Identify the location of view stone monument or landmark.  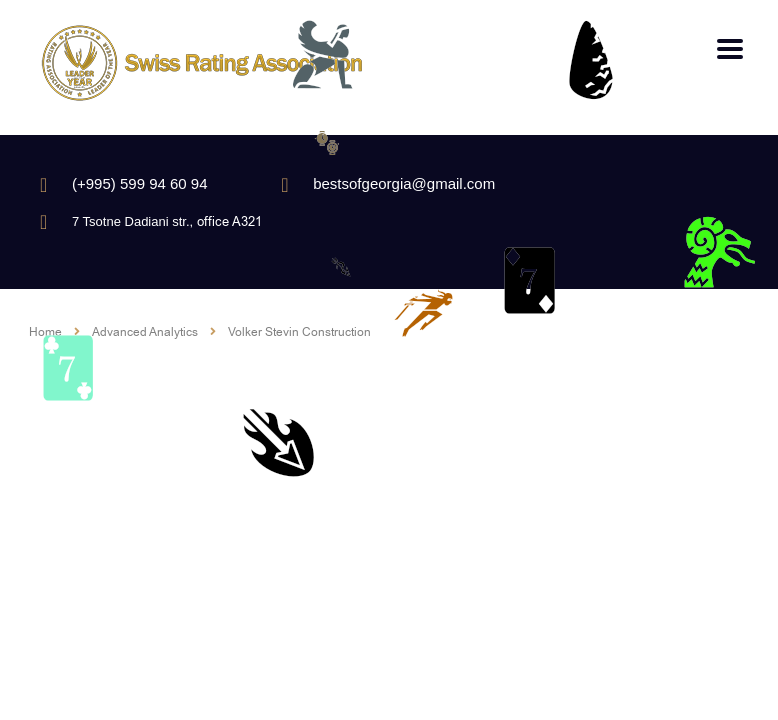
(591, 60).